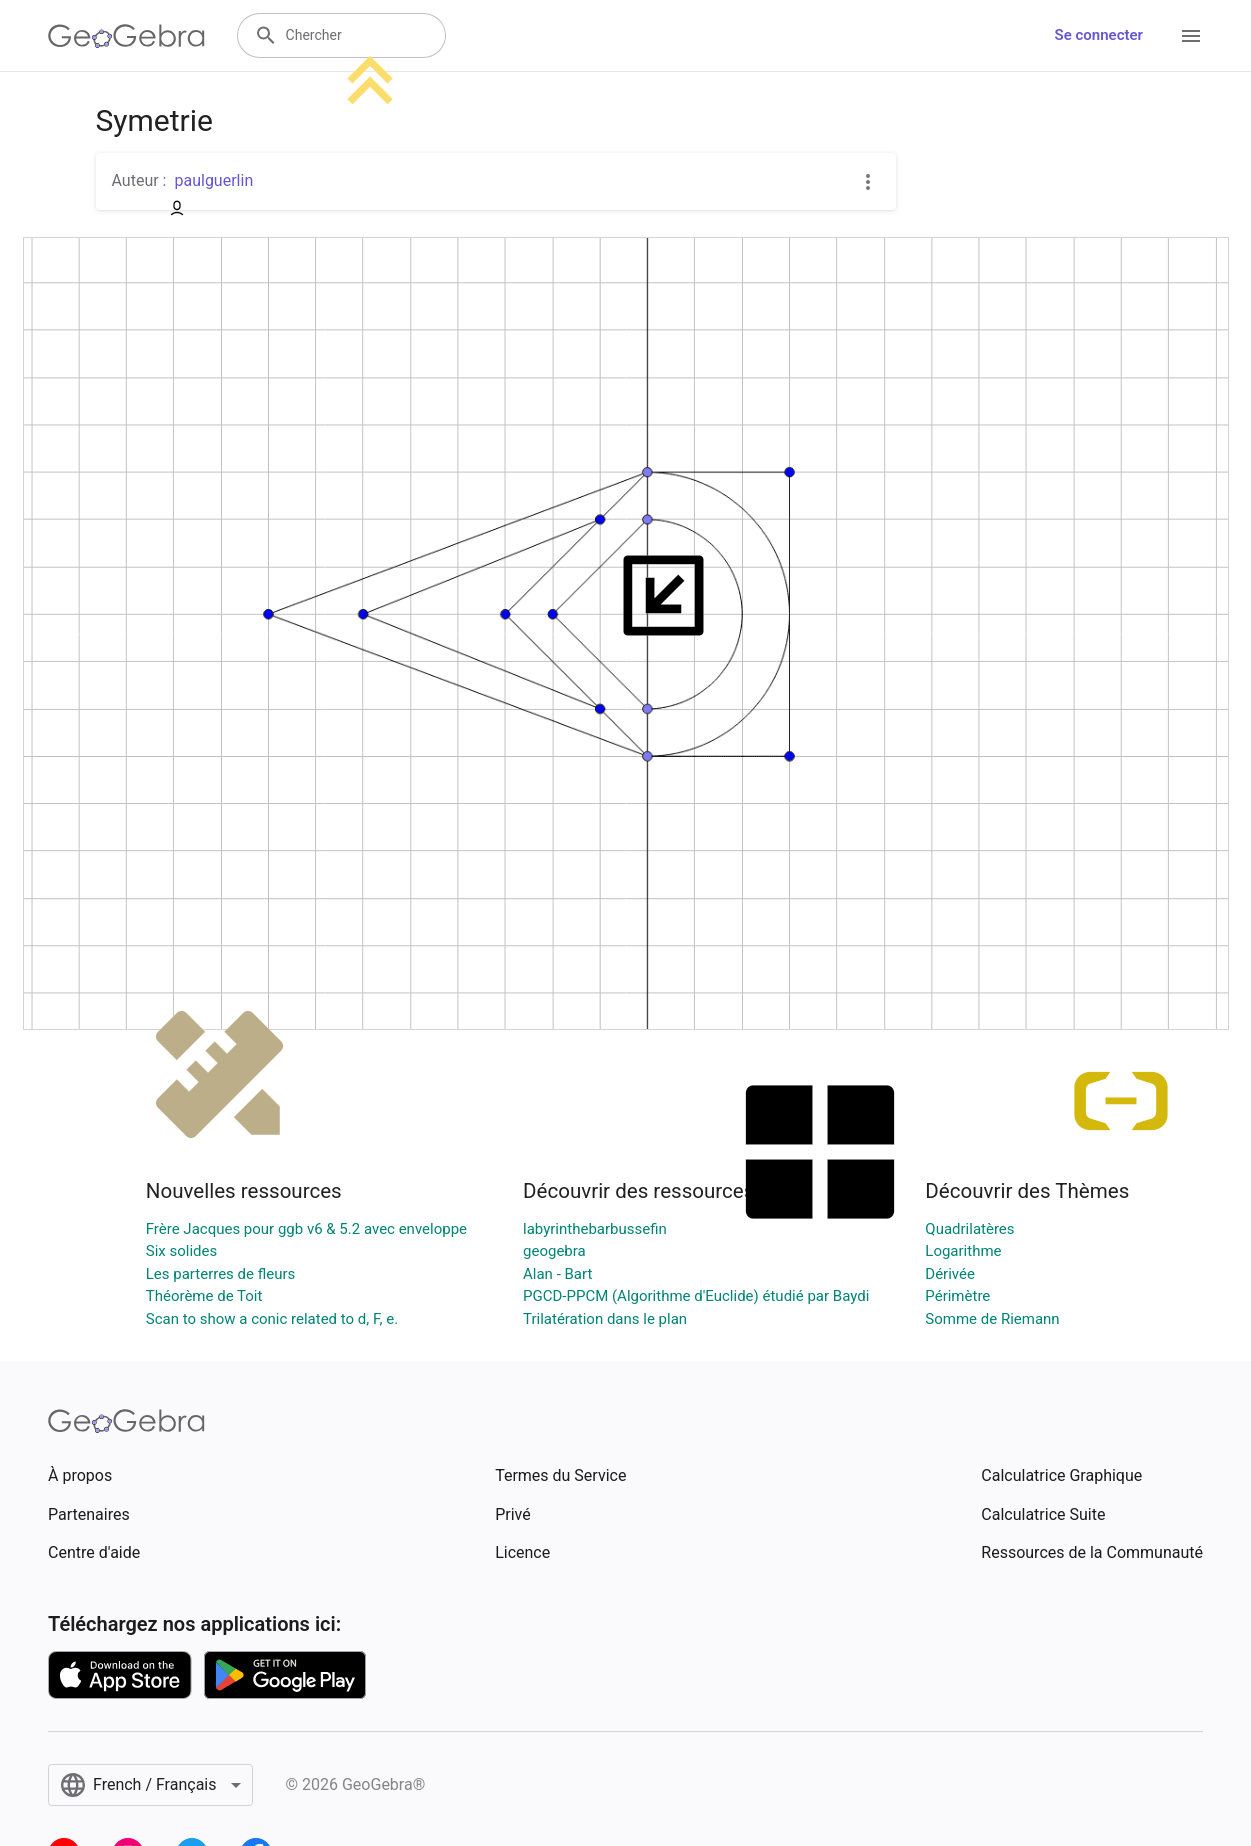  What do you see at coordinates (1121, 1101) in the screenshot?
I see `alibaba cloud services logo` at bounding box center [1121, 1101].